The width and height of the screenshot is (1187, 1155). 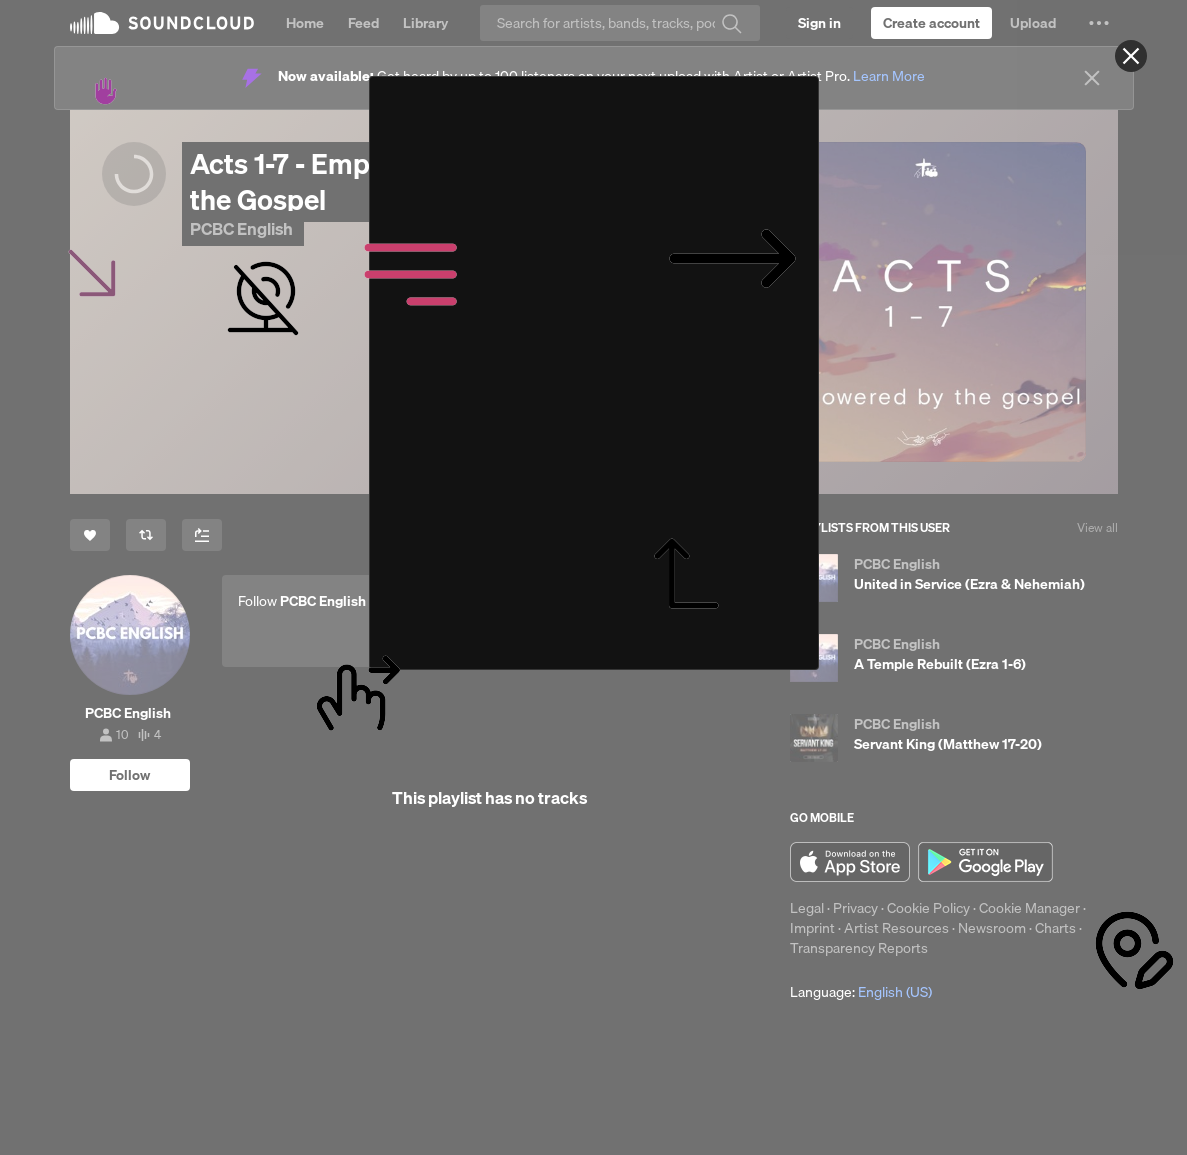 I want to click on swipe right to continue or advance, so click(x=354, y=696).